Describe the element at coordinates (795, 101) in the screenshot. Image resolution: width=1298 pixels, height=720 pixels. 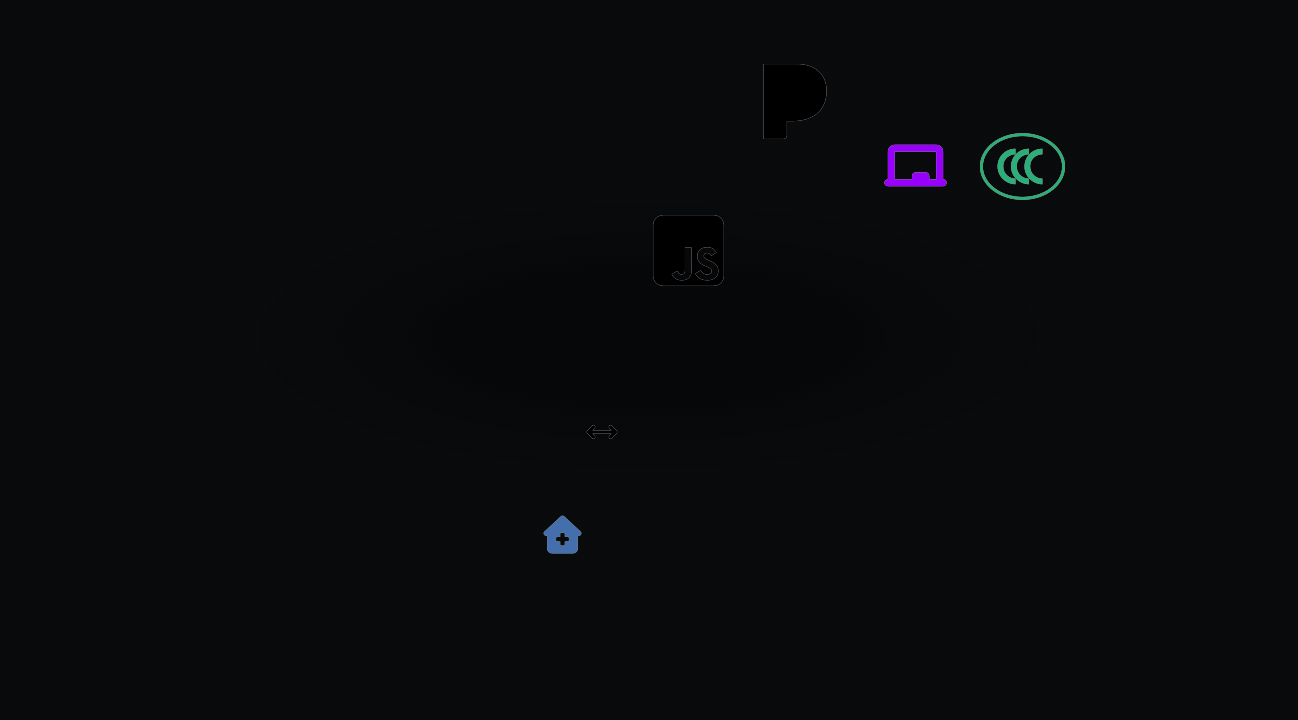
I see `open Pandora music streaming app` at that location.